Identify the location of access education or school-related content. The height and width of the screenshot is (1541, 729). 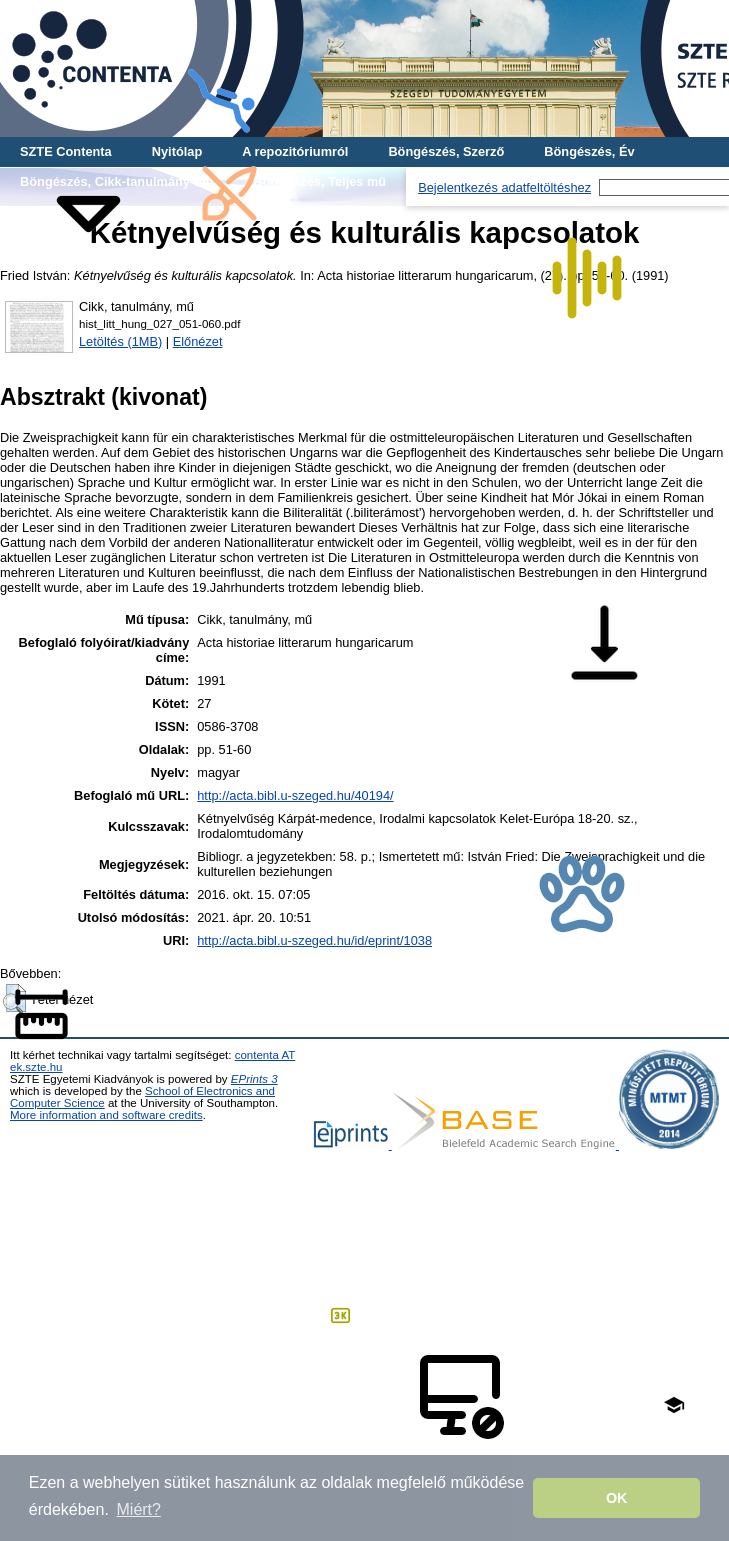
(674, 1405).